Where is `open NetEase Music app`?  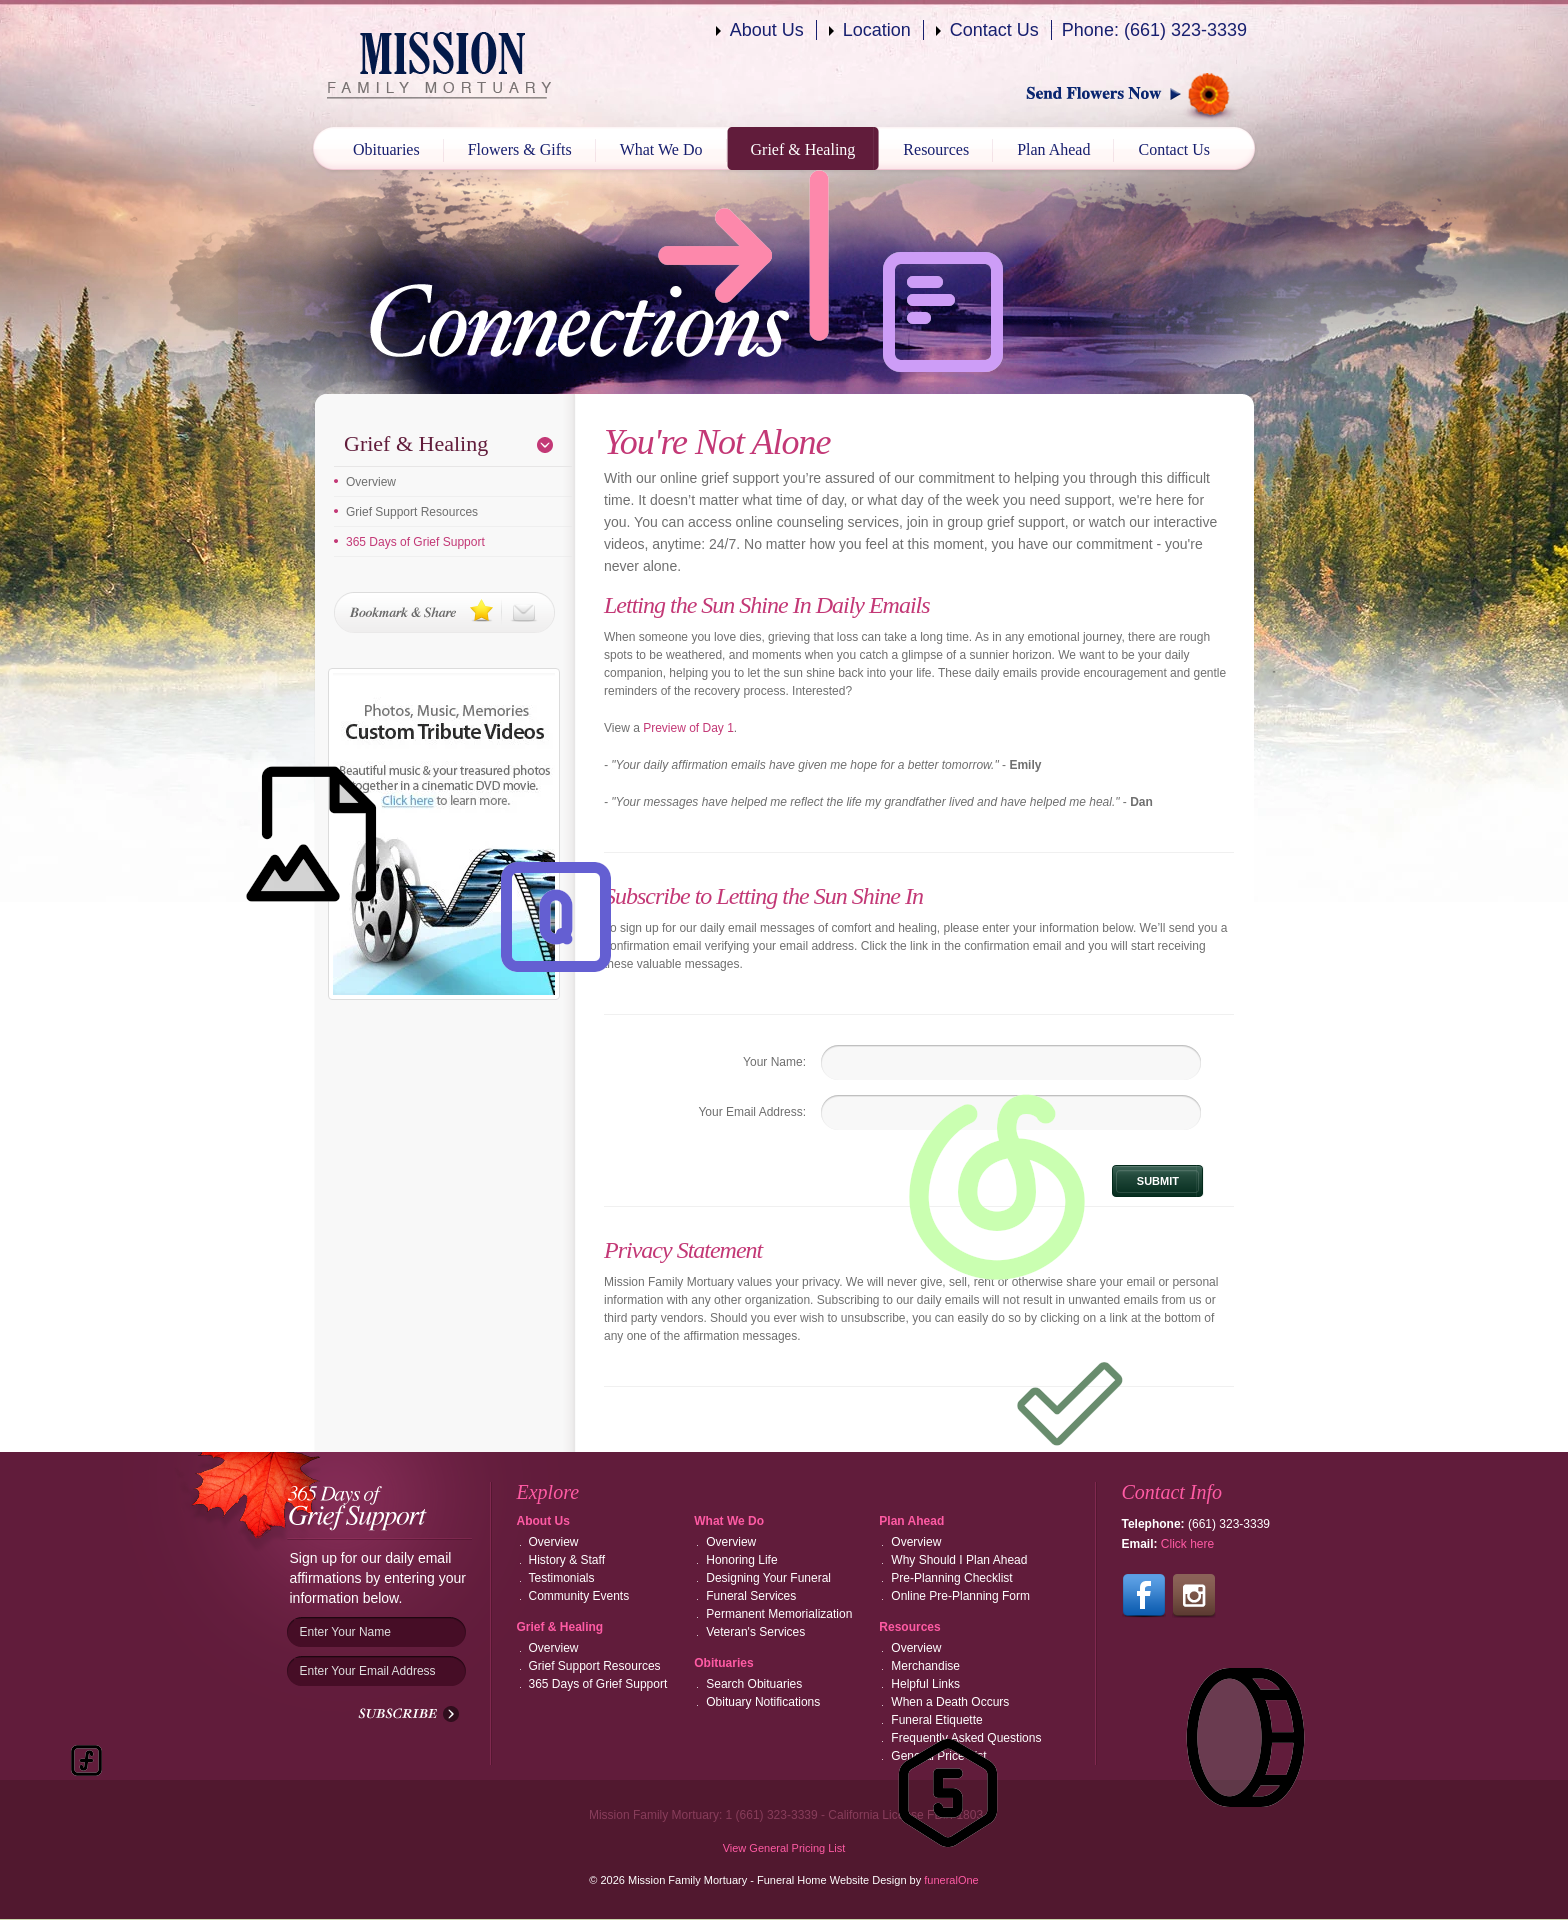 open NetEase Music app is located at coordinates (997, 1192).